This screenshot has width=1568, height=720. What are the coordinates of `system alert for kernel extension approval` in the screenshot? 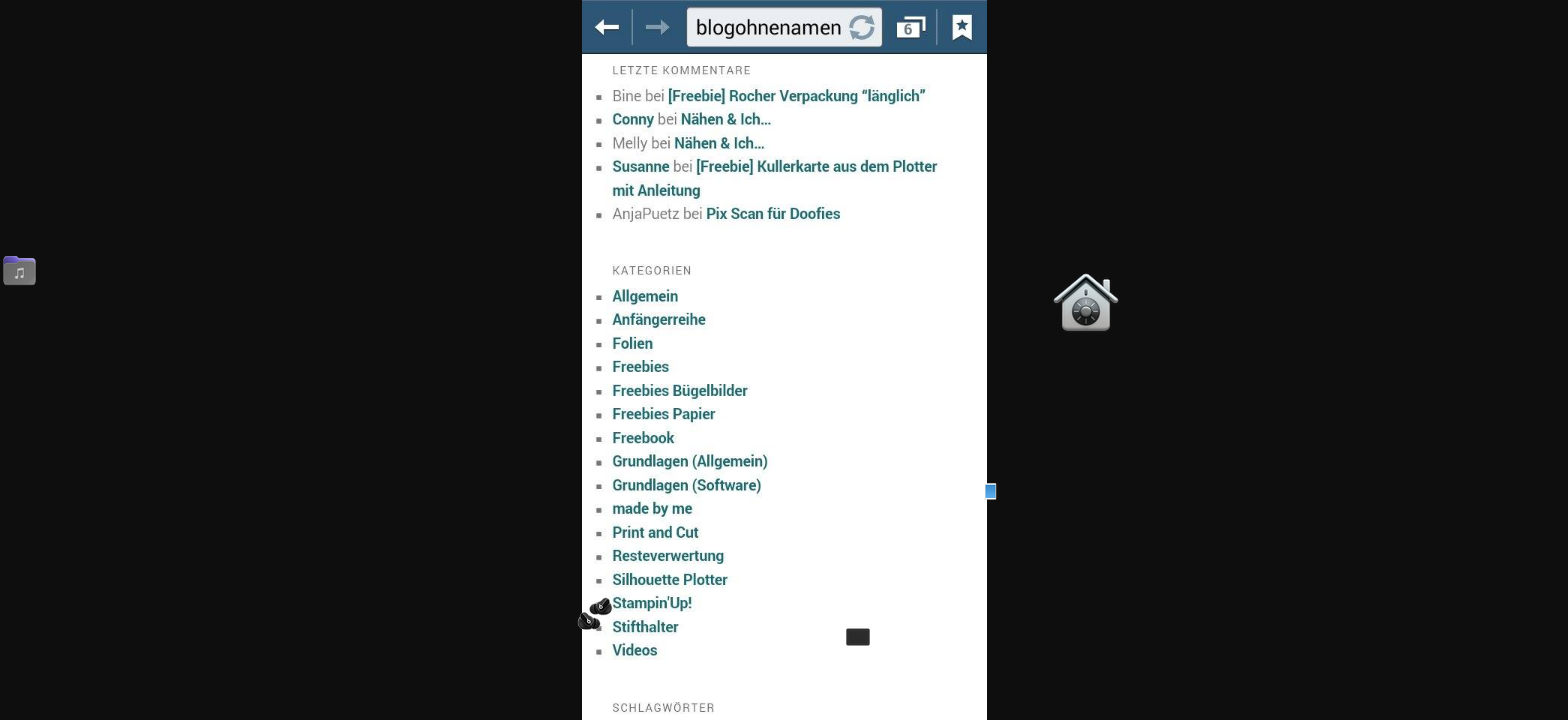 It's located at (1086, 303).